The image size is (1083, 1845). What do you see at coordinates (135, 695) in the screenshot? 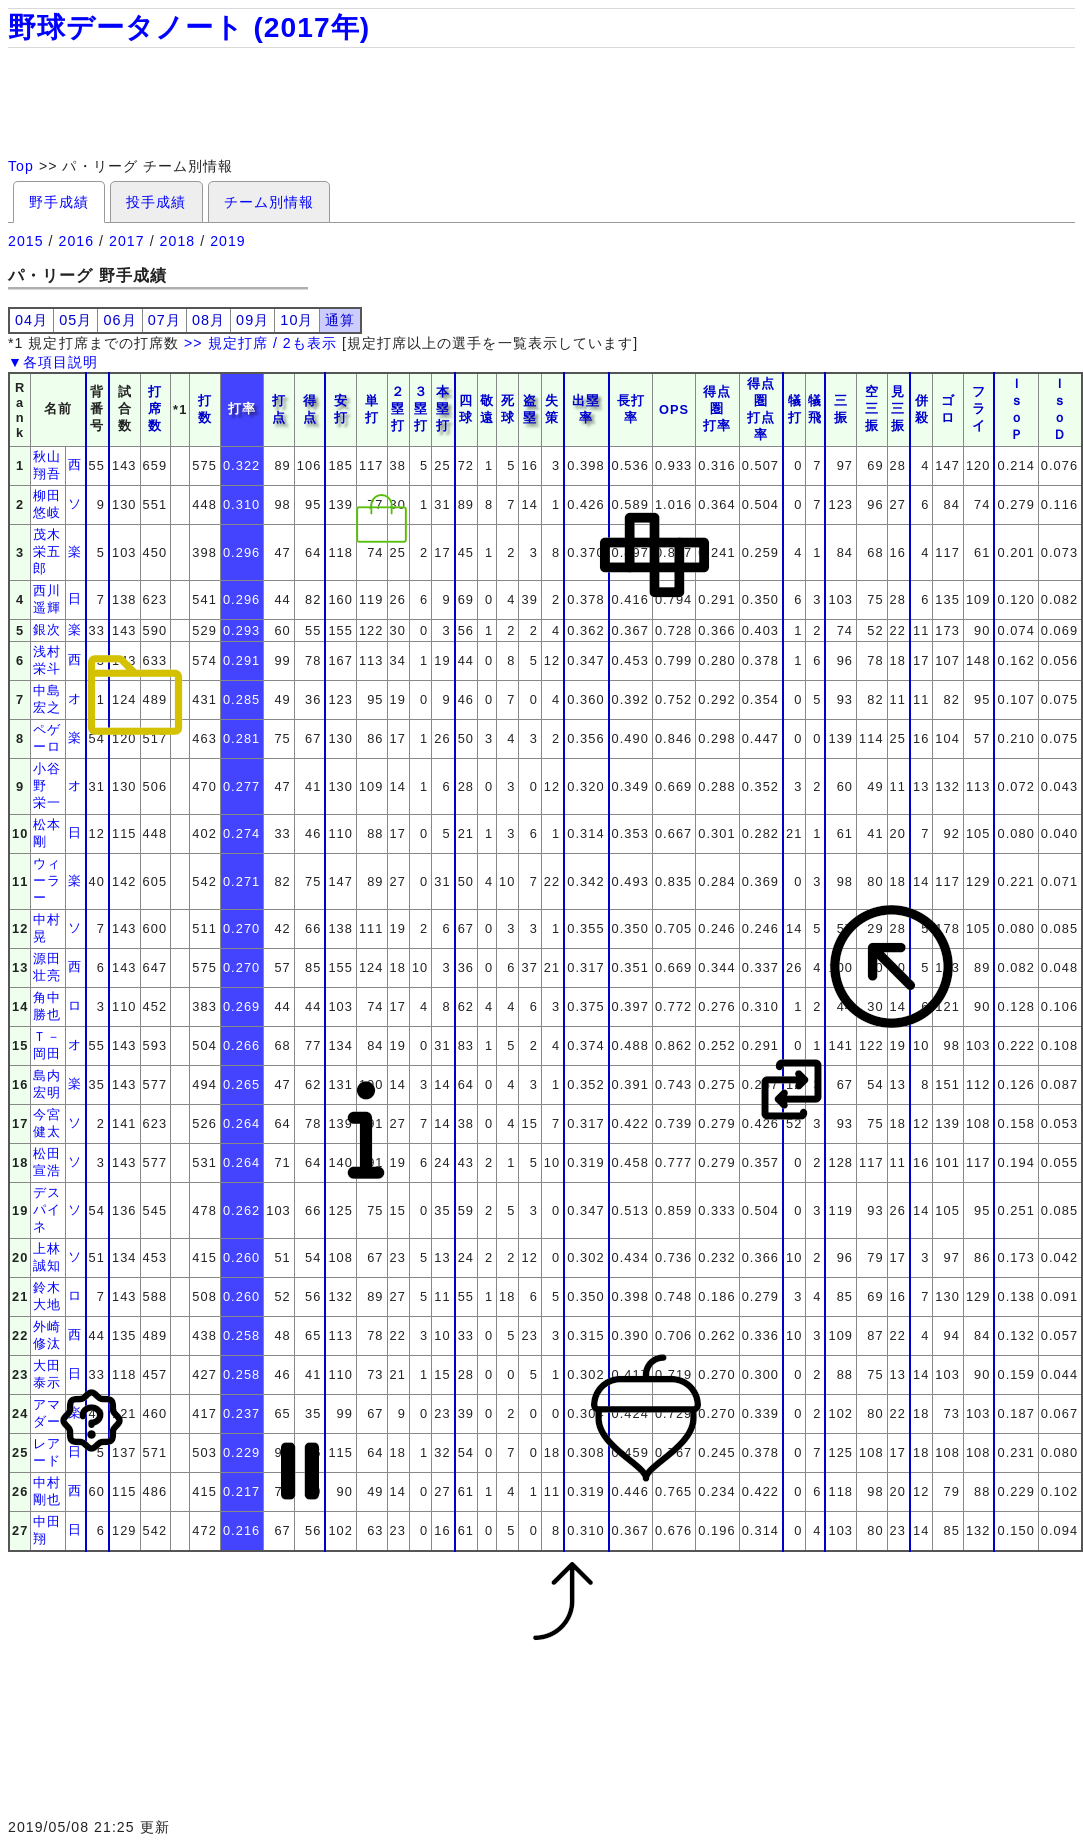
I see `open folder to view files` at bounding box center [135, 695].